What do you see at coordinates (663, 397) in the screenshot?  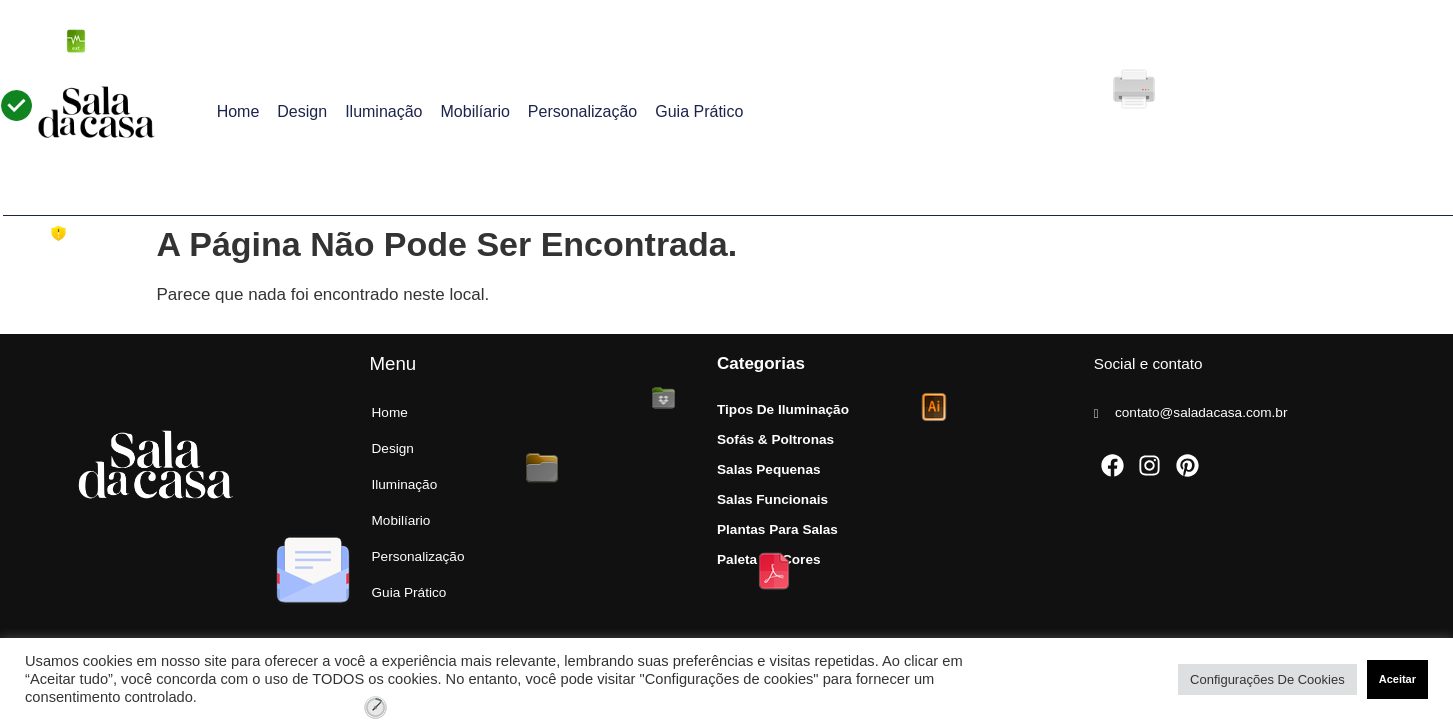 I see `open your Dropbox folder` at bounding box center [663, 397].